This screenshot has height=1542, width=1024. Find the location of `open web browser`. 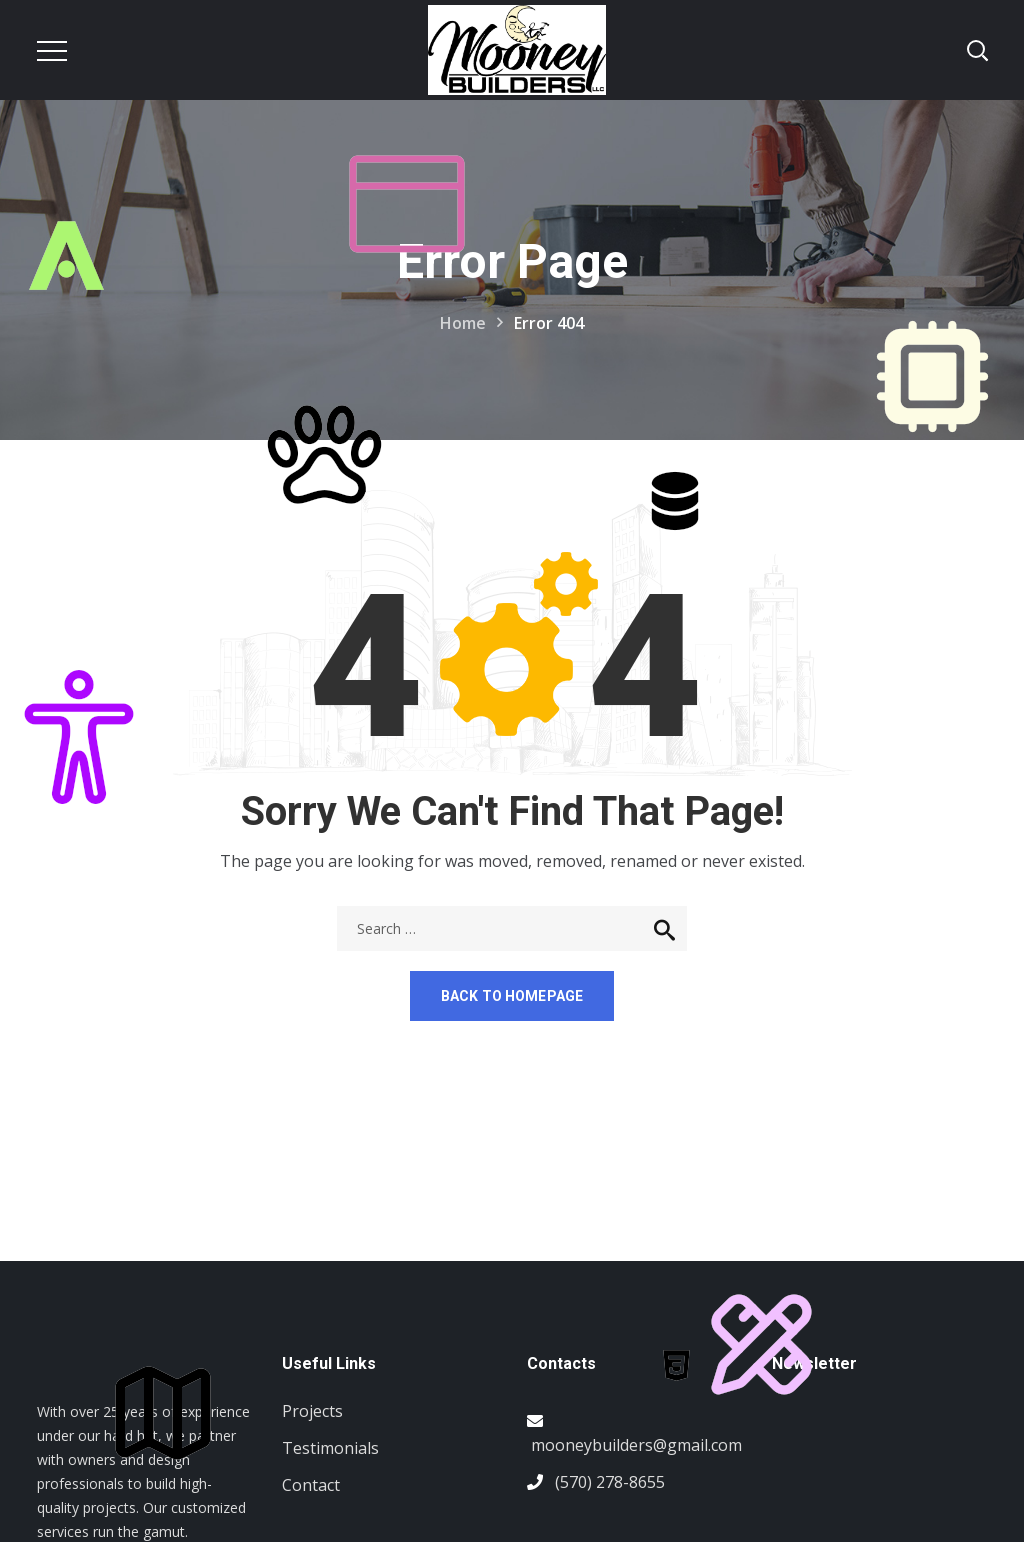

open web browser is located at coordinates (407, 204).